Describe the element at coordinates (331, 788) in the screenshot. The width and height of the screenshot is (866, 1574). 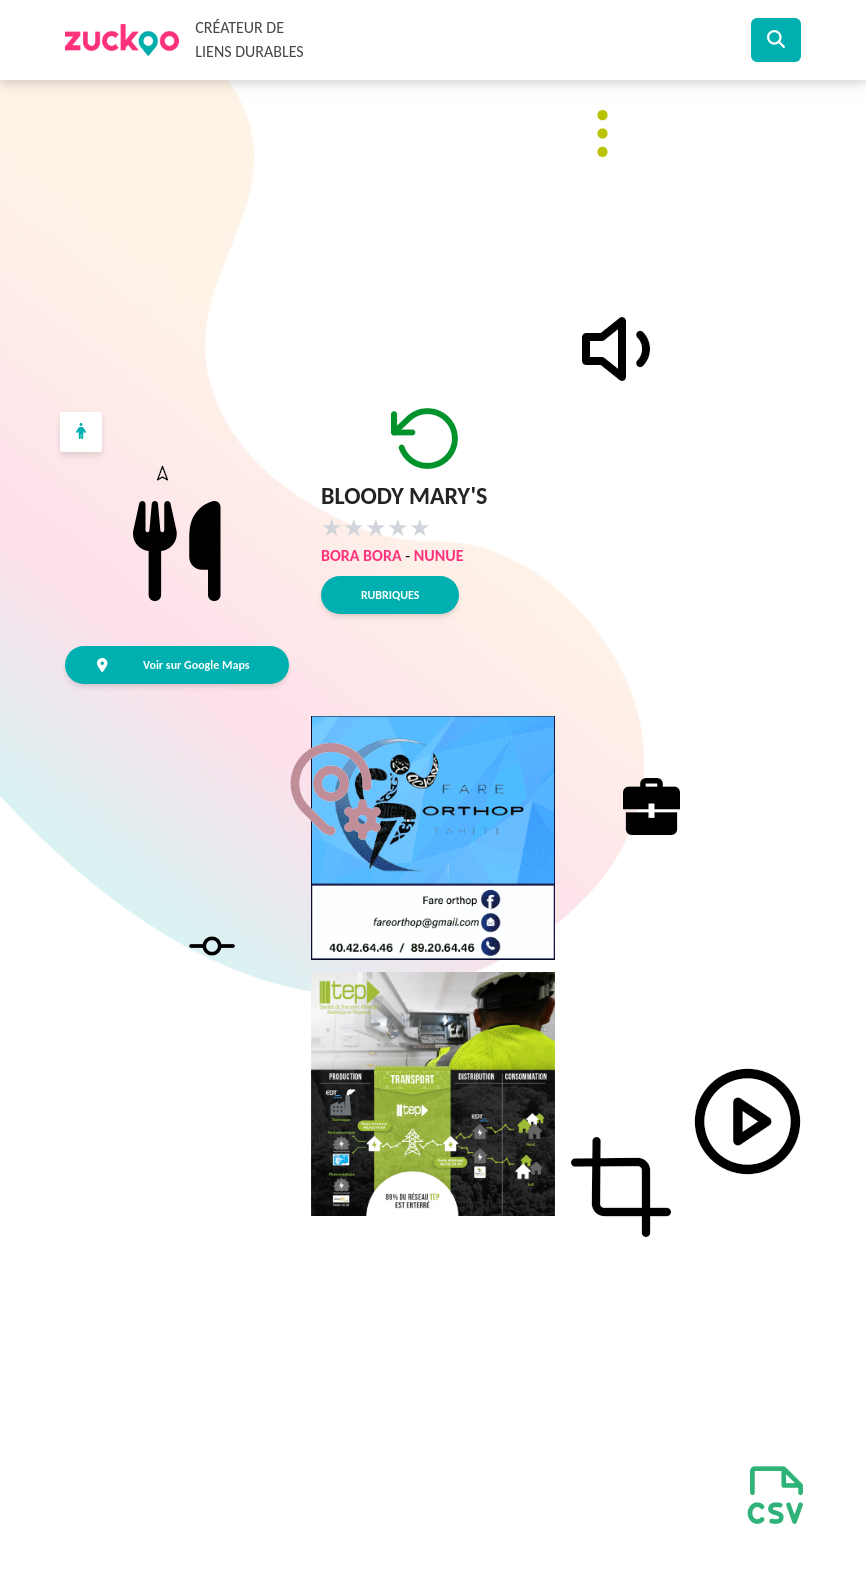
I see `access location settings` at that location.